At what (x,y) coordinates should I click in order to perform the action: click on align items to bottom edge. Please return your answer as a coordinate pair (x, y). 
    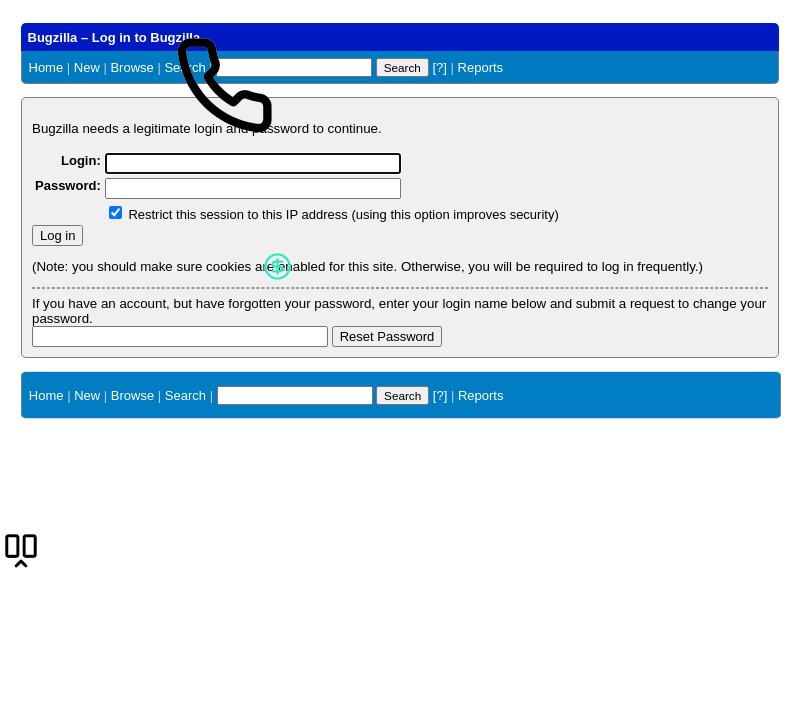
    Looking at the image, I should click on (21, 550).